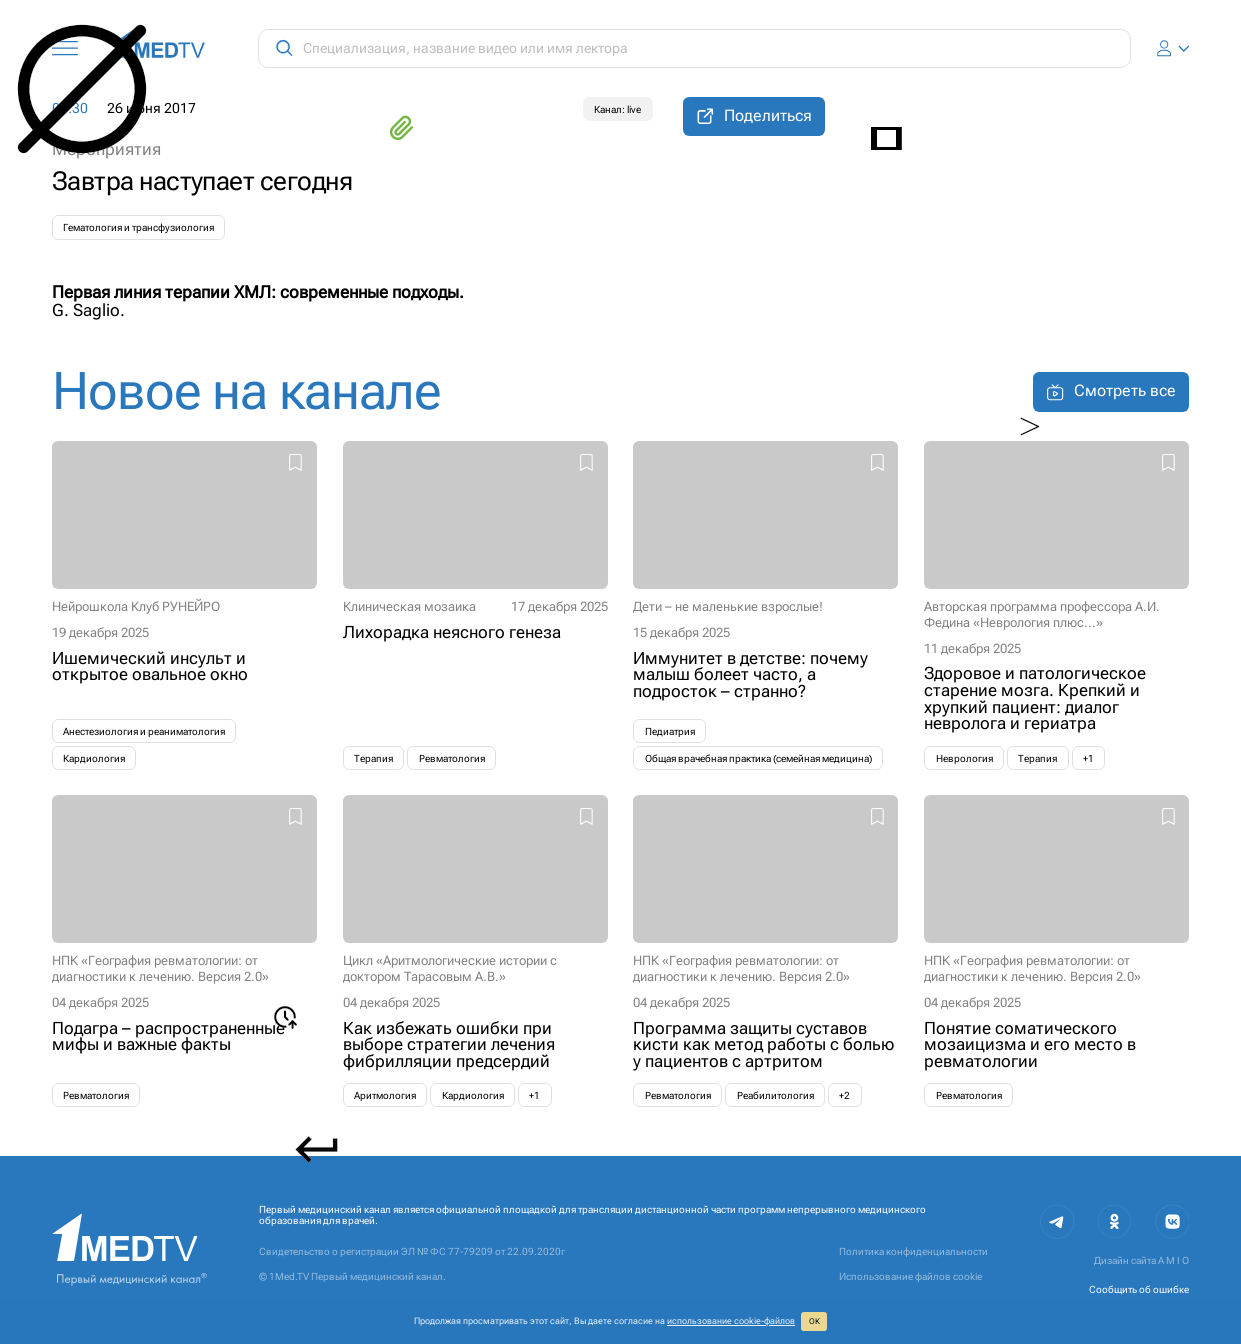  What do you see at coordinates (317, 1149) in the screenshot?
I see `submit or confirm text input` at bounding box center [317, 1149].